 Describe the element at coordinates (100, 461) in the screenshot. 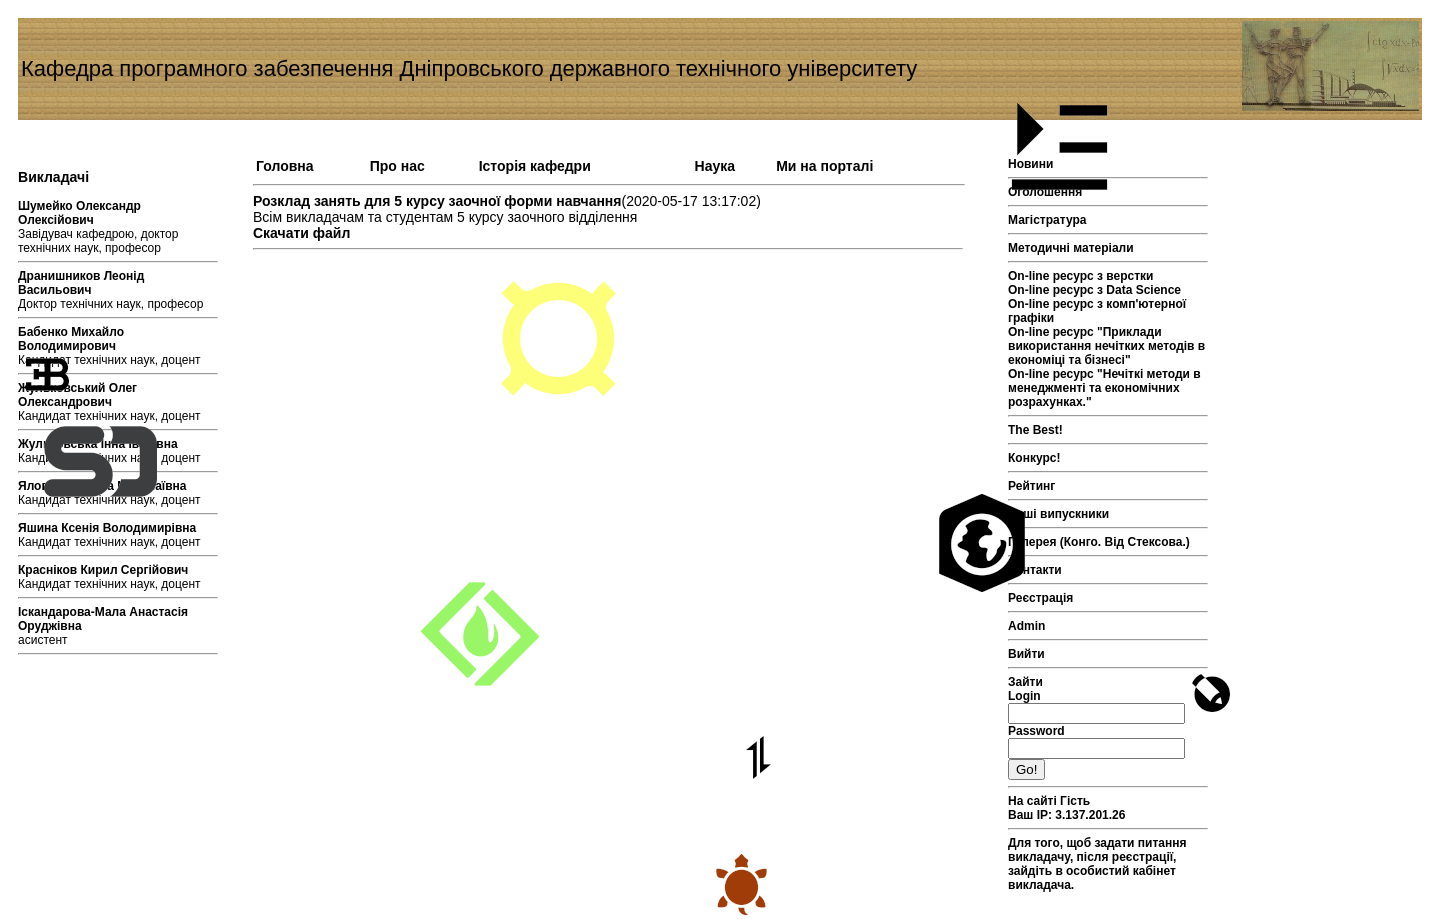

I see `open speakerdeck profile or presentations` at that location.